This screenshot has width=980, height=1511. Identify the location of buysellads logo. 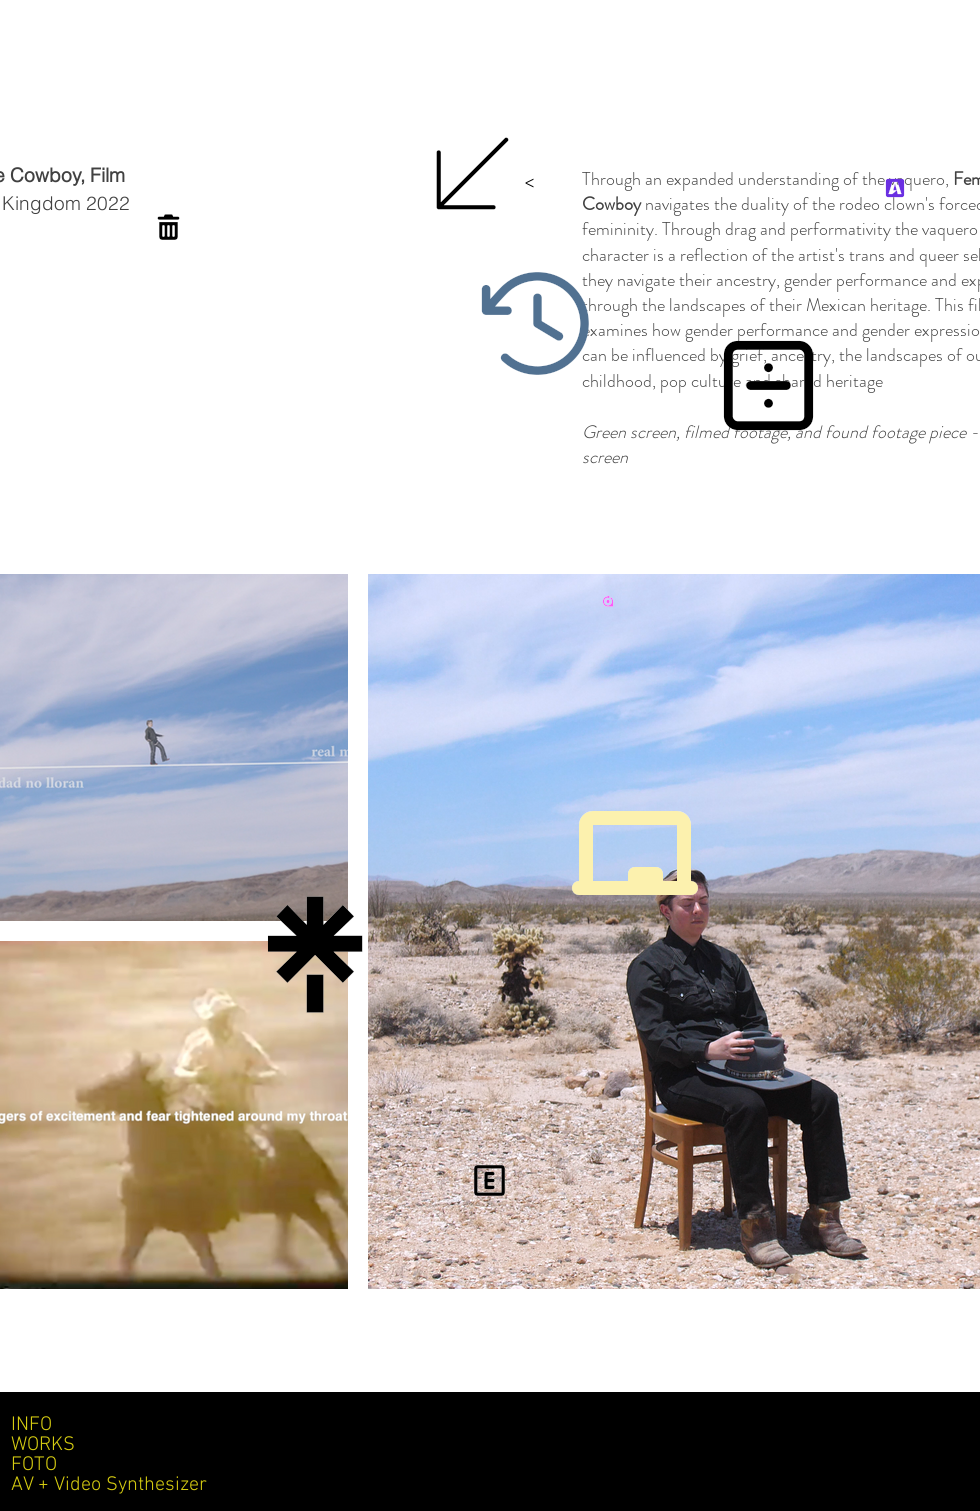
(895, 188).